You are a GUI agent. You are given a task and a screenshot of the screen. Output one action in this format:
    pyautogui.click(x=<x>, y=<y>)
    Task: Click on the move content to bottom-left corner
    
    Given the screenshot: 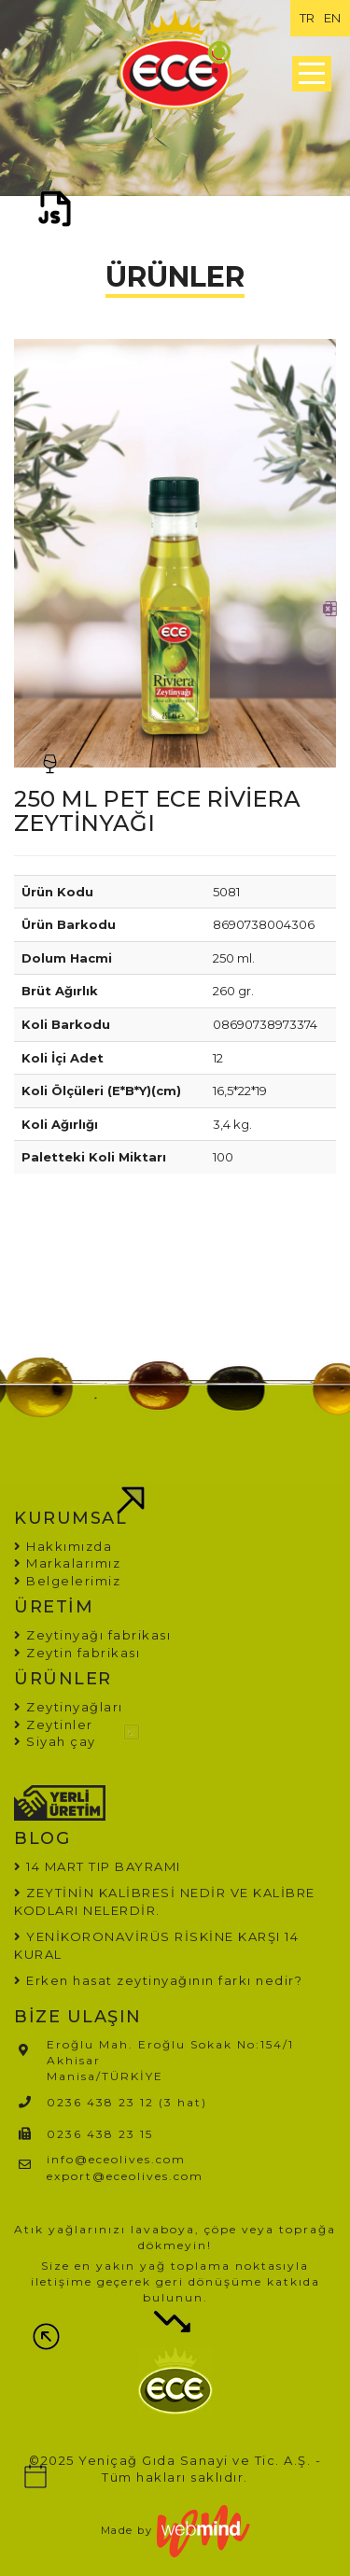 What is the action you would take?
    pyautogui.click(x=132, y=1732)
    